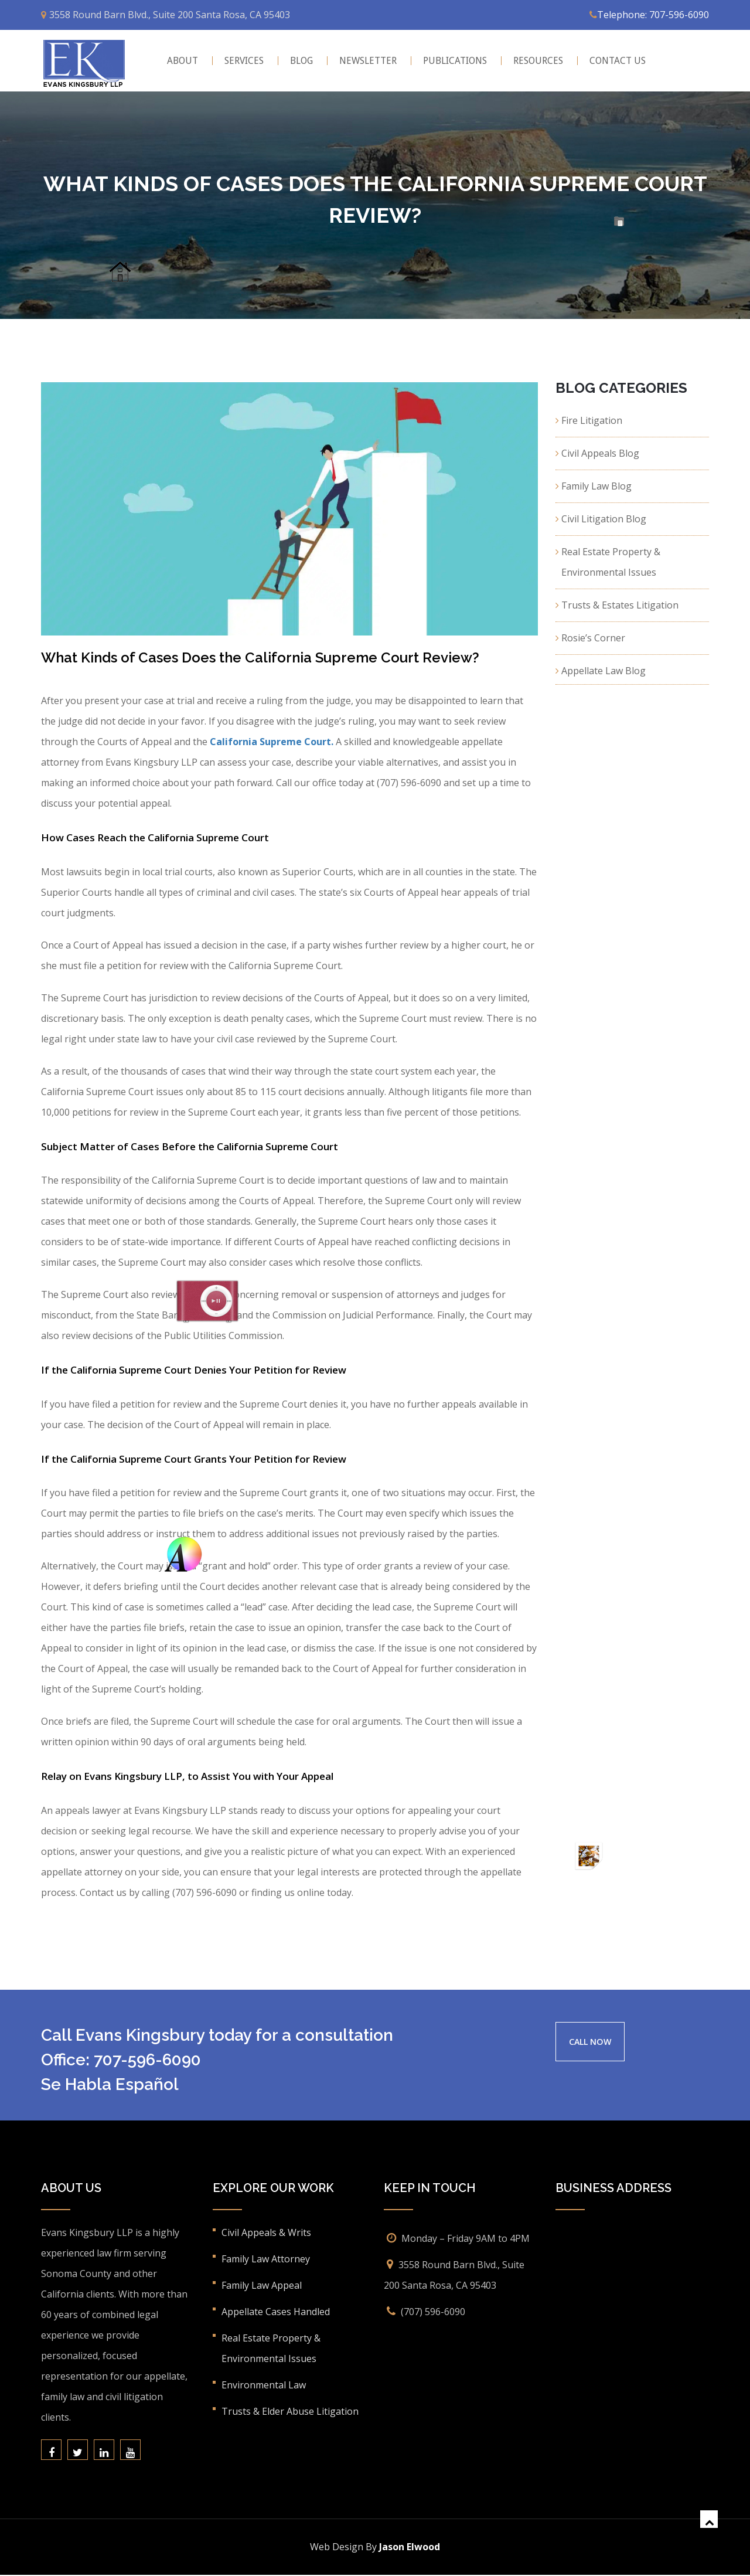 This screenshot has height=2576, width=750. What do you see at coordinates (619, 221) in the screenshot?
I see `open a document from file browser` at bounding box center [619, 221].